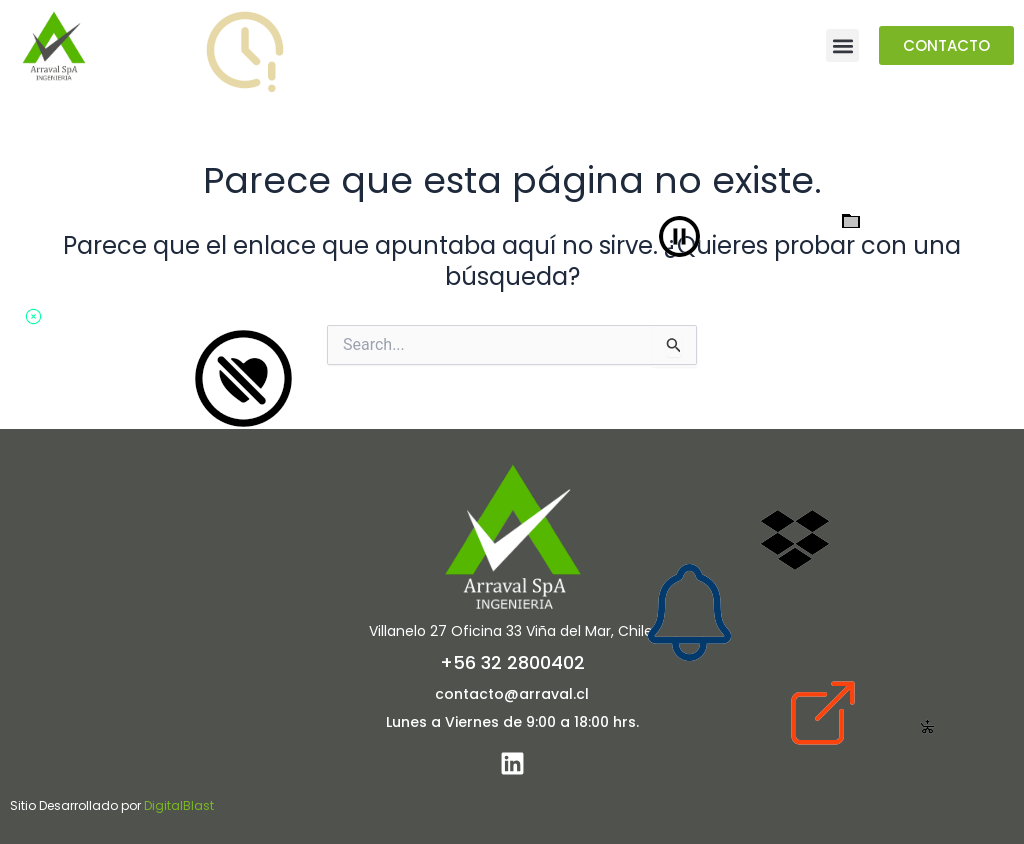 The image size is (1024, 844). What do you see at coordinates (689, 612) in the screenshot?
I see `view your notifications` at bounding box center [689, 612].